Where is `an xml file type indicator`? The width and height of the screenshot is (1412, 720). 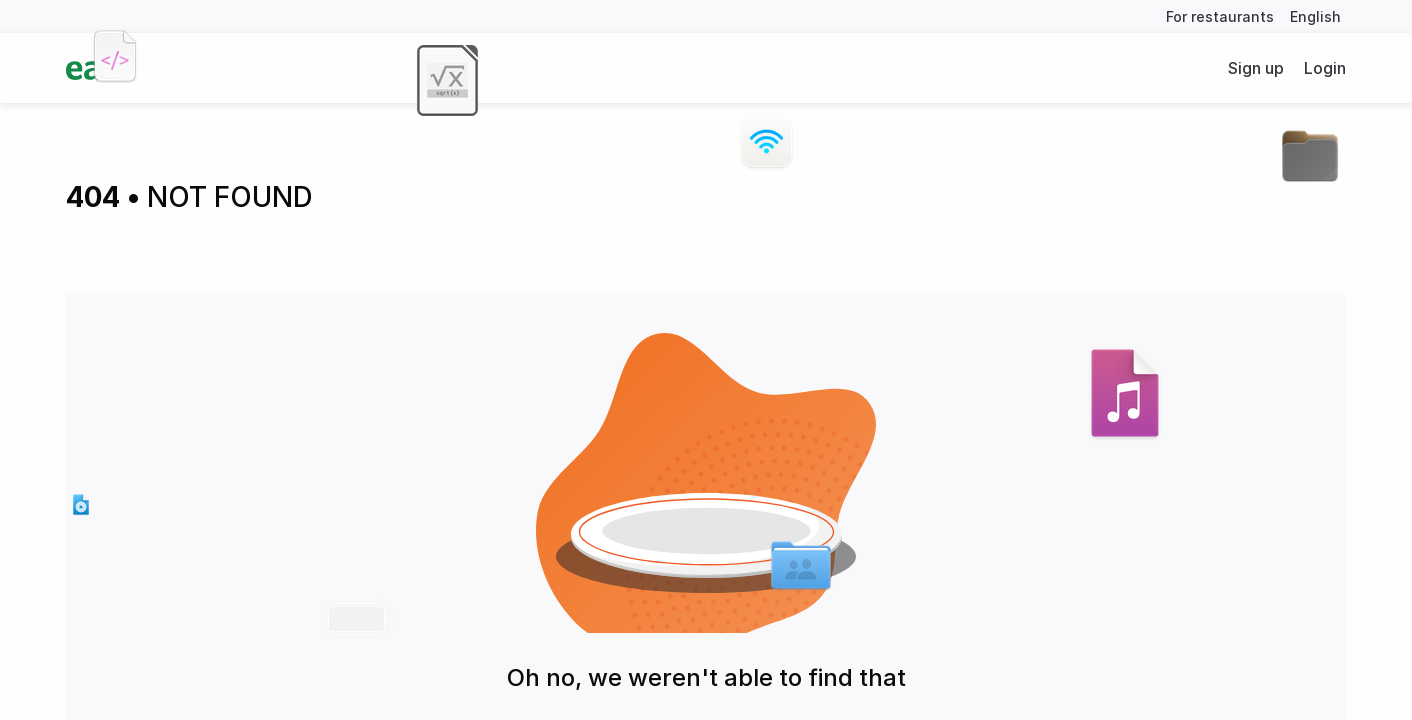
an xml file type indicator is located at coordinates (115, 56).